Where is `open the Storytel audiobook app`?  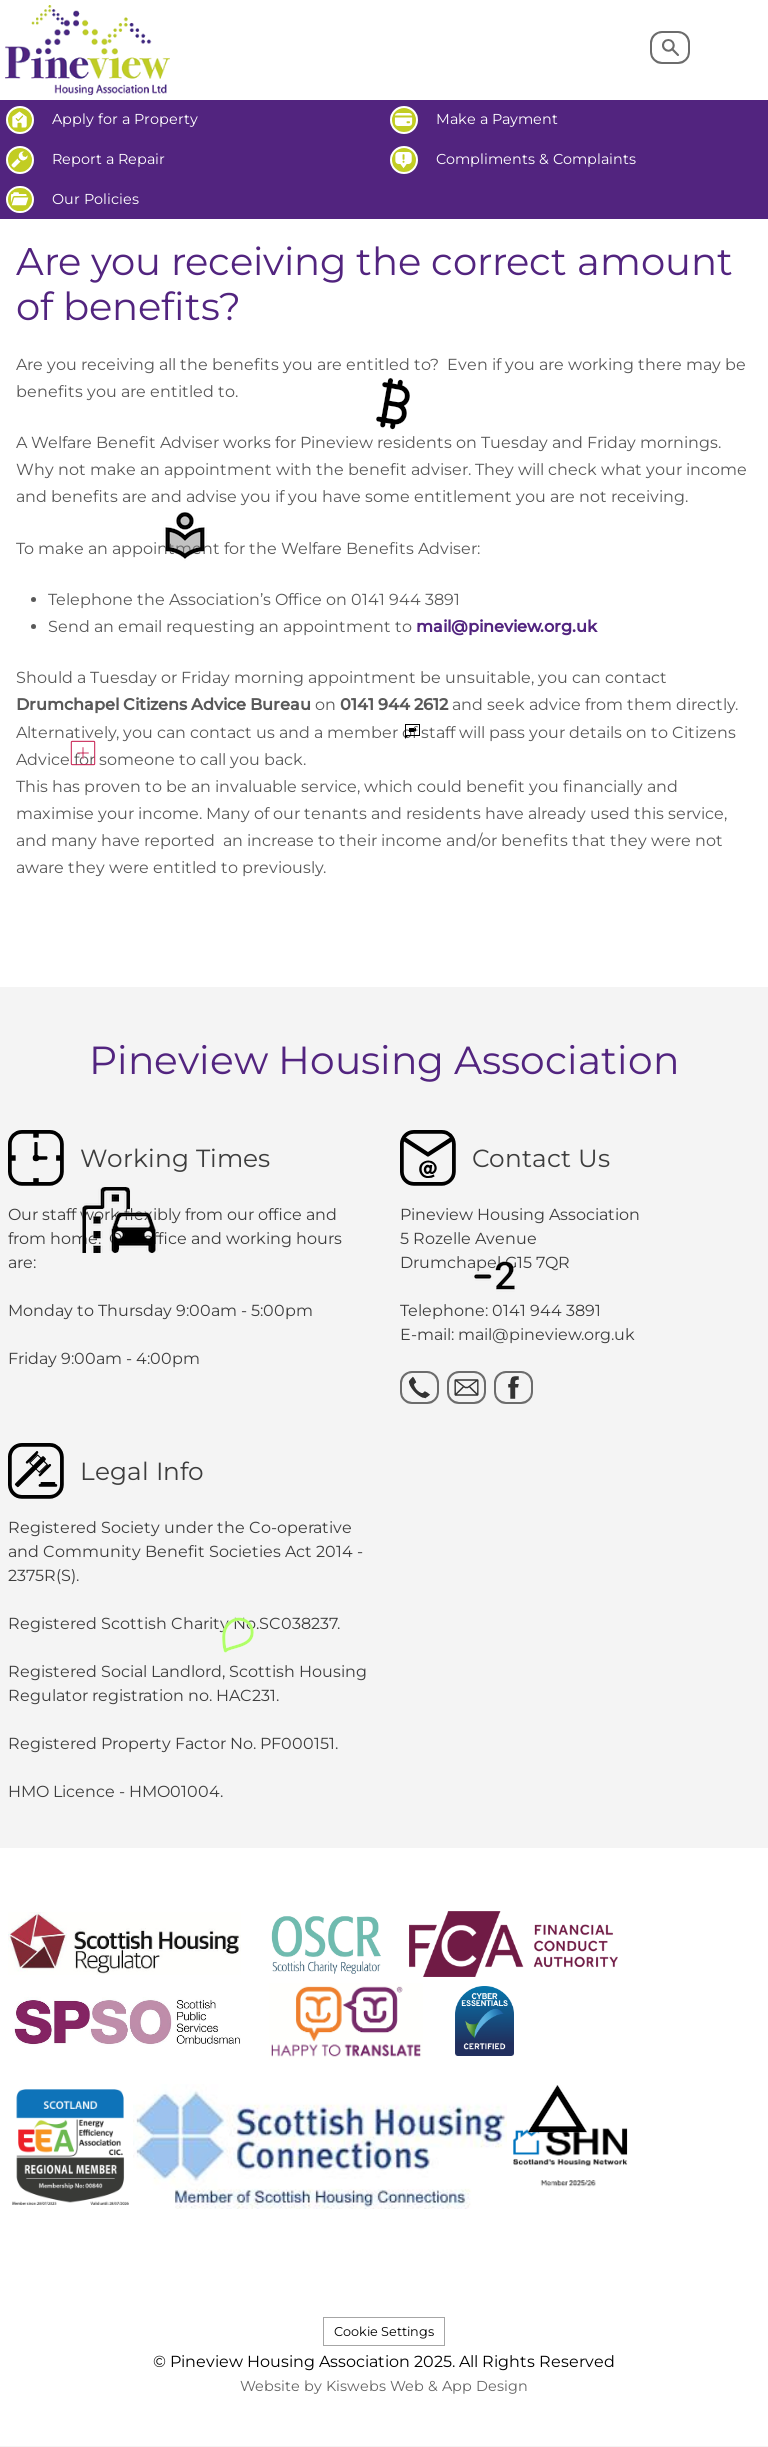 open the Storytel audiobook app is located at coordinates (238, 1635).